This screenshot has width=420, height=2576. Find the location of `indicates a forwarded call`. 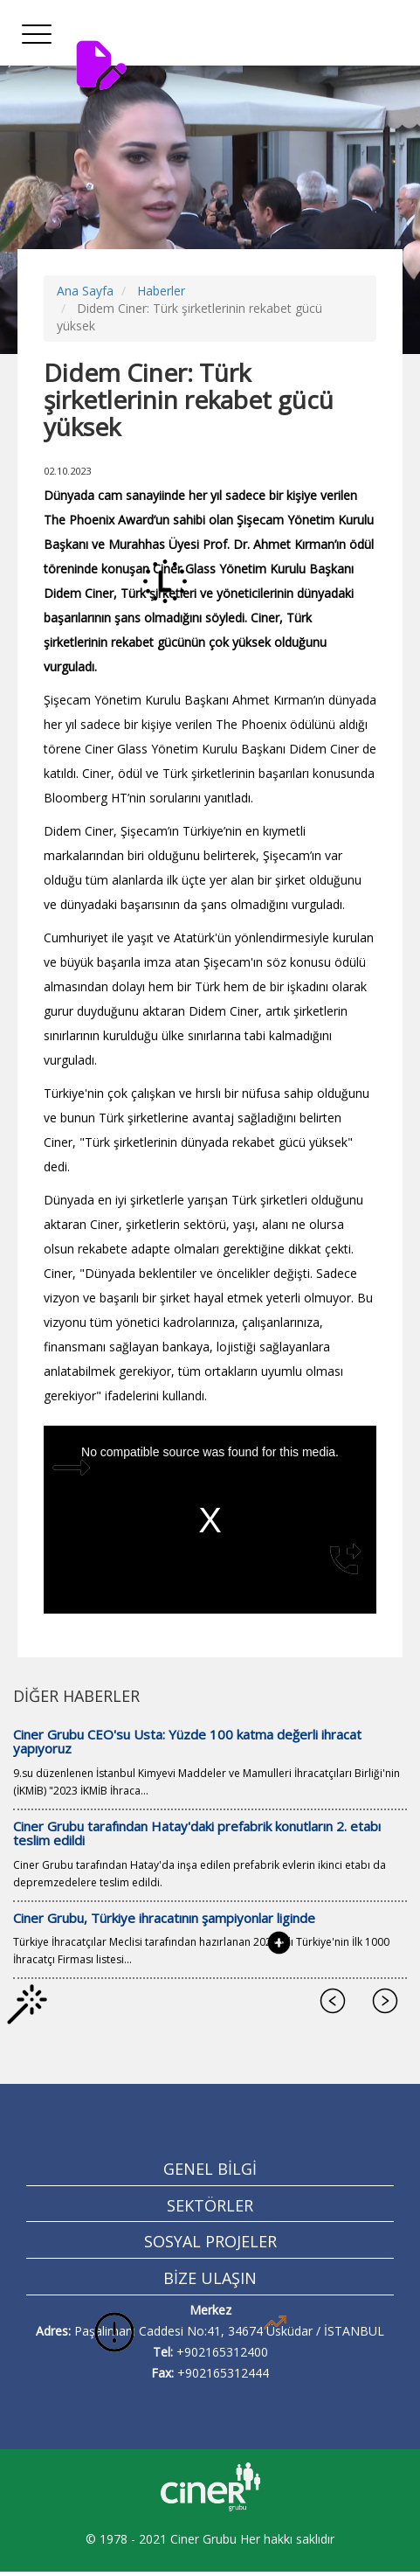

indicates a forwarded call is located at coordinates (344, 1560).